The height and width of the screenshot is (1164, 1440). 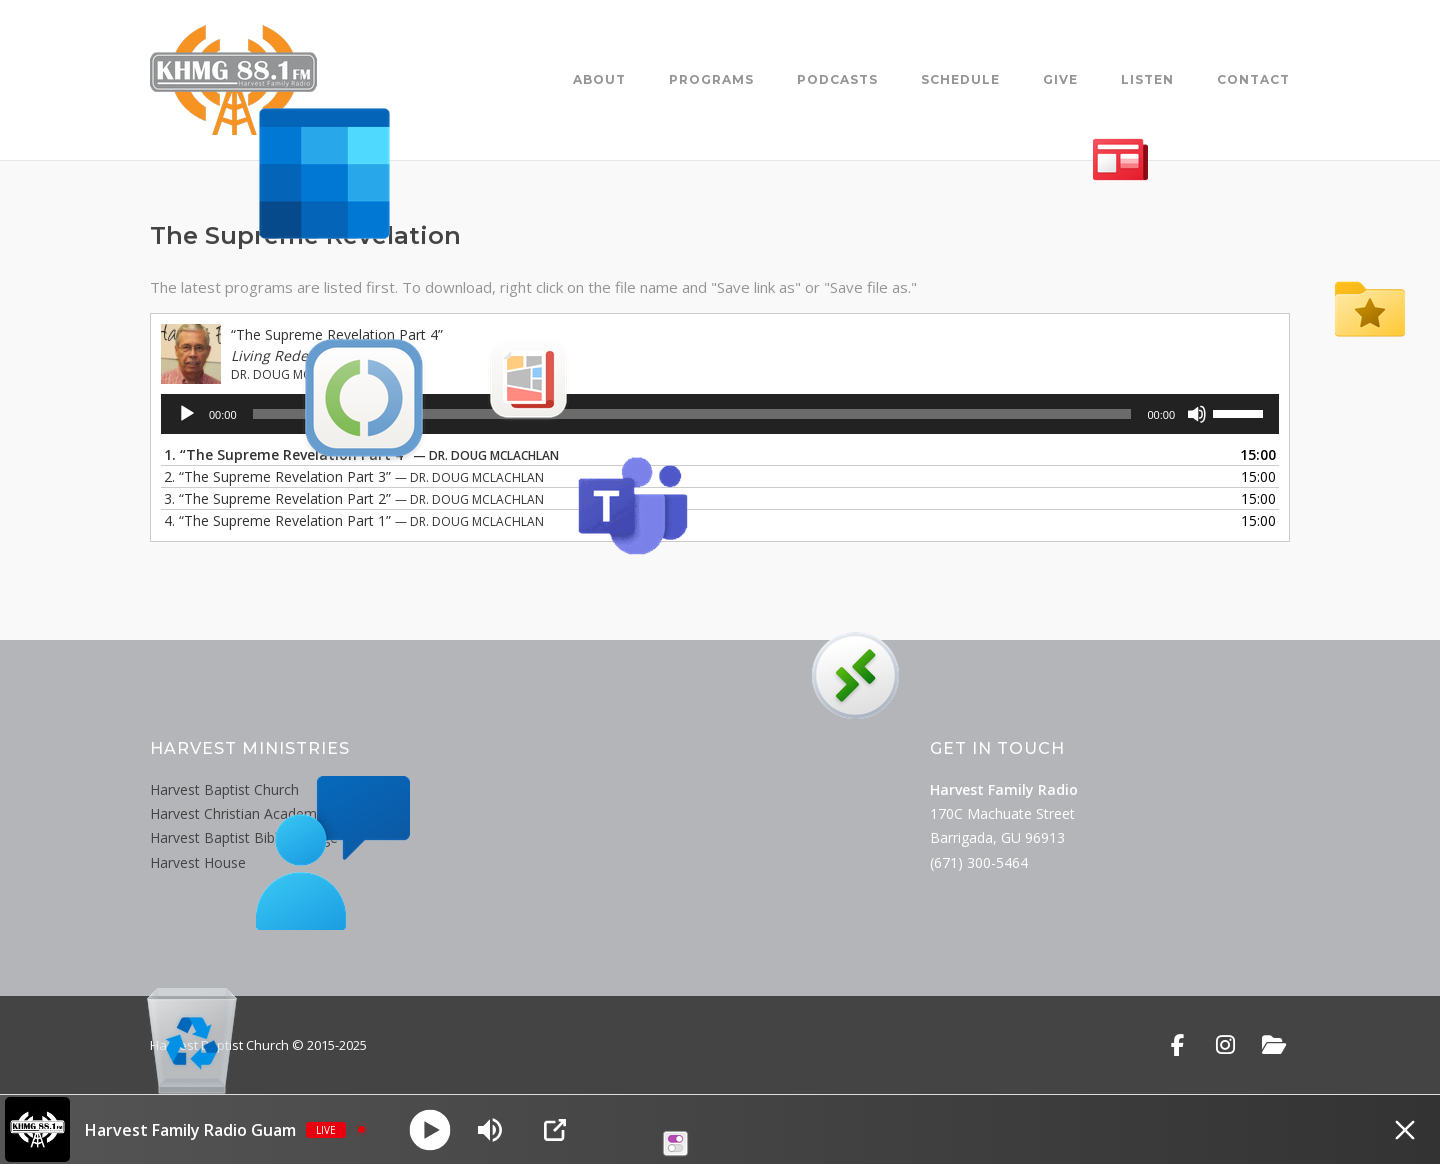 What do you see at coordinates (333, 853) in the screenshot?
I see `open the feedback hub app` at bounding box center [333, 853].